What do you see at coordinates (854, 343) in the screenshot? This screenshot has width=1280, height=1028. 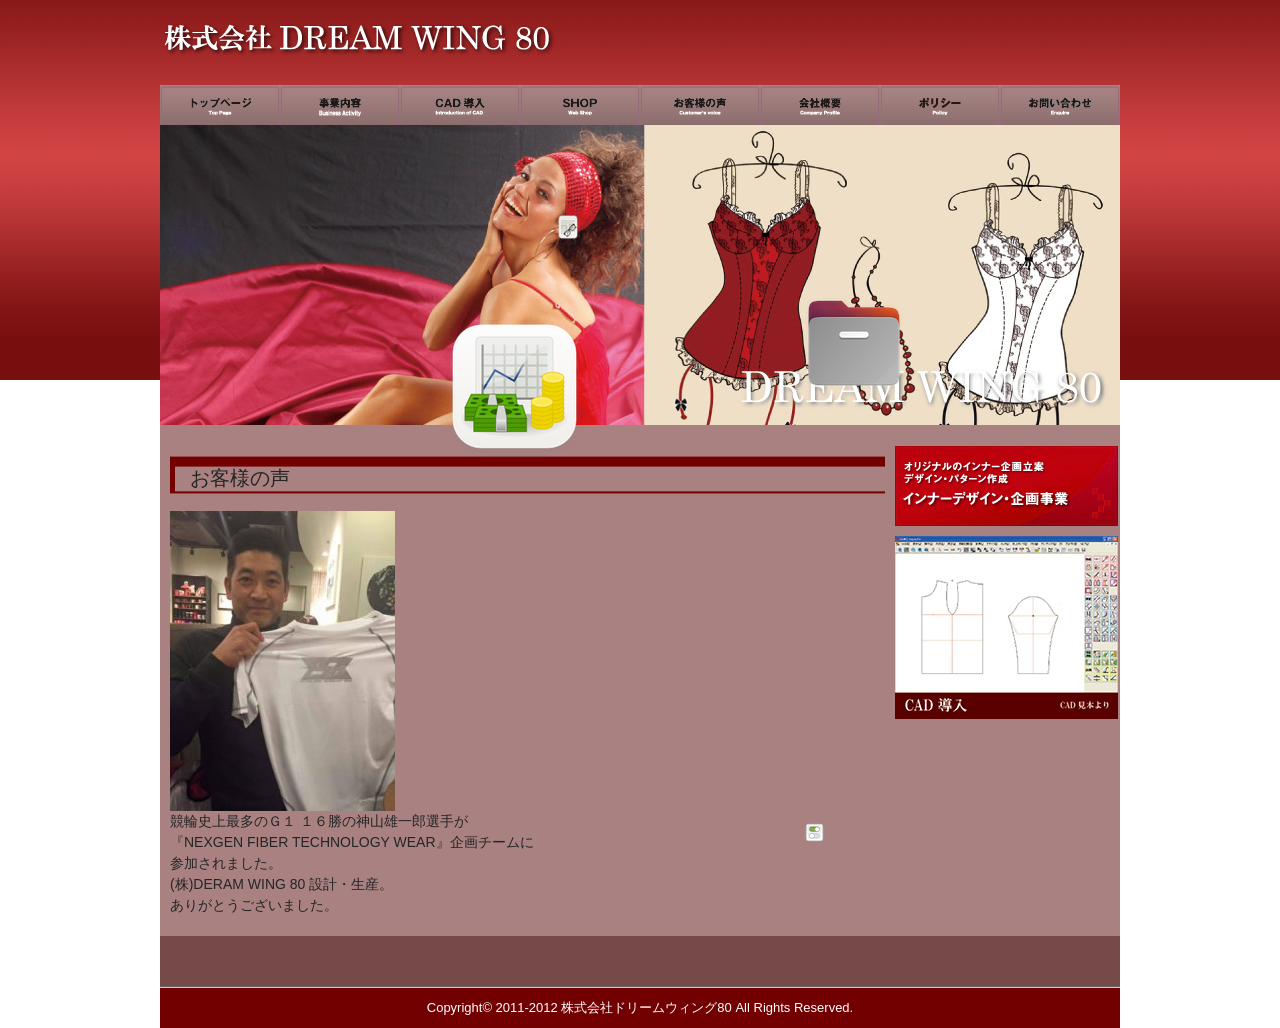 I see `open the file manager application` at bounding box center [854, 343].